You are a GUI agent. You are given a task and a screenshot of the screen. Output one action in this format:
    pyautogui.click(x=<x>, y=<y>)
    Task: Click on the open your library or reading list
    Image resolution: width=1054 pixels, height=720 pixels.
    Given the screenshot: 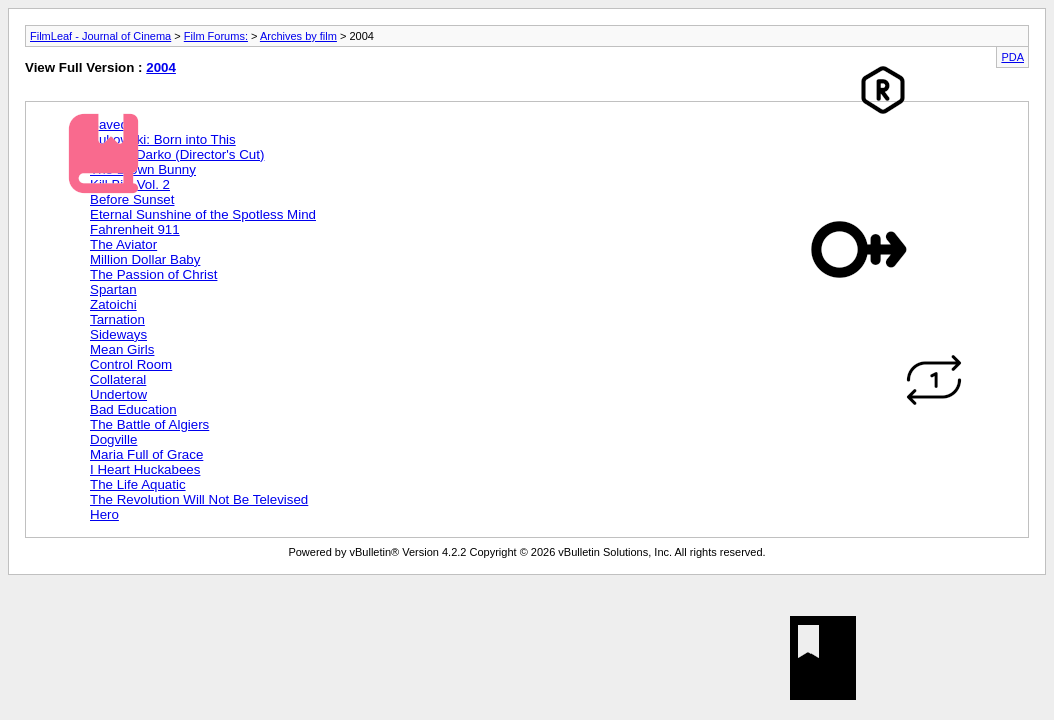 What is the action you would take?
    pyautogui.click(x=823, y=658)
    